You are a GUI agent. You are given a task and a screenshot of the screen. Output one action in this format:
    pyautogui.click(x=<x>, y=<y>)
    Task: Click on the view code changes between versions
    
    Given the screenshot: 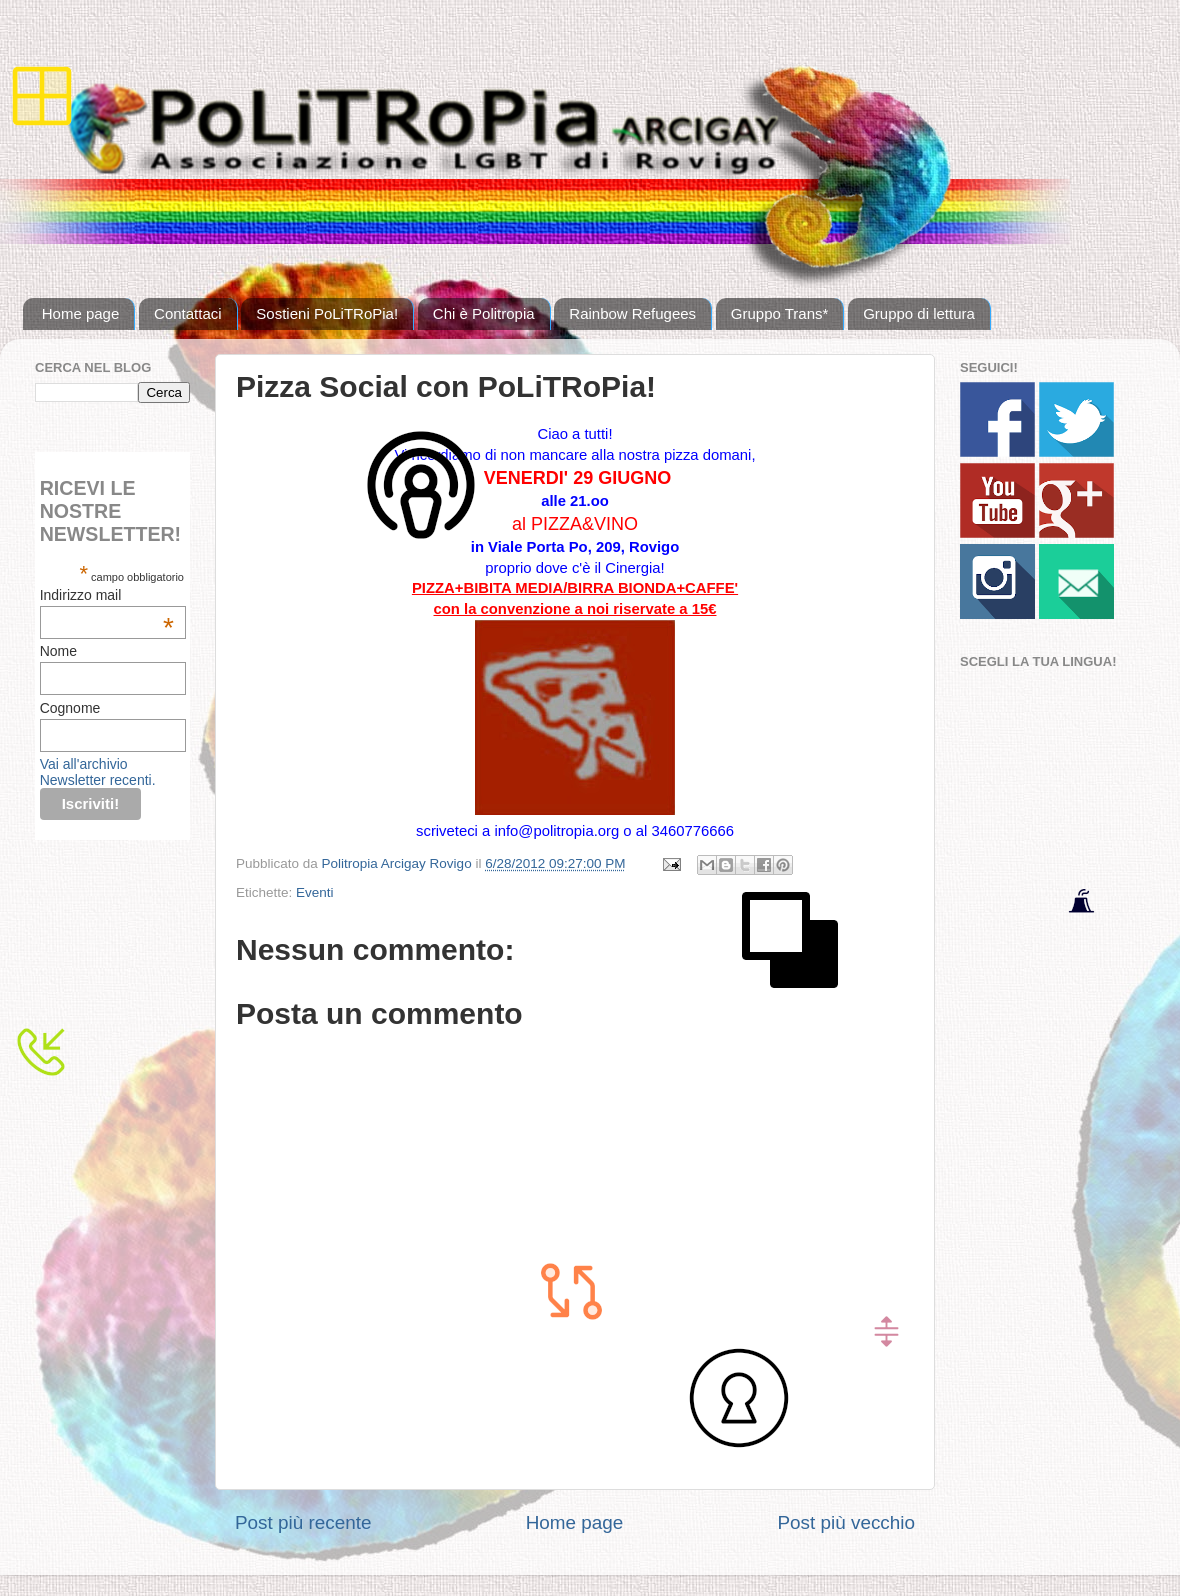 What is the action you would take?
    pyautogui.click(x=571, y=1291)
    